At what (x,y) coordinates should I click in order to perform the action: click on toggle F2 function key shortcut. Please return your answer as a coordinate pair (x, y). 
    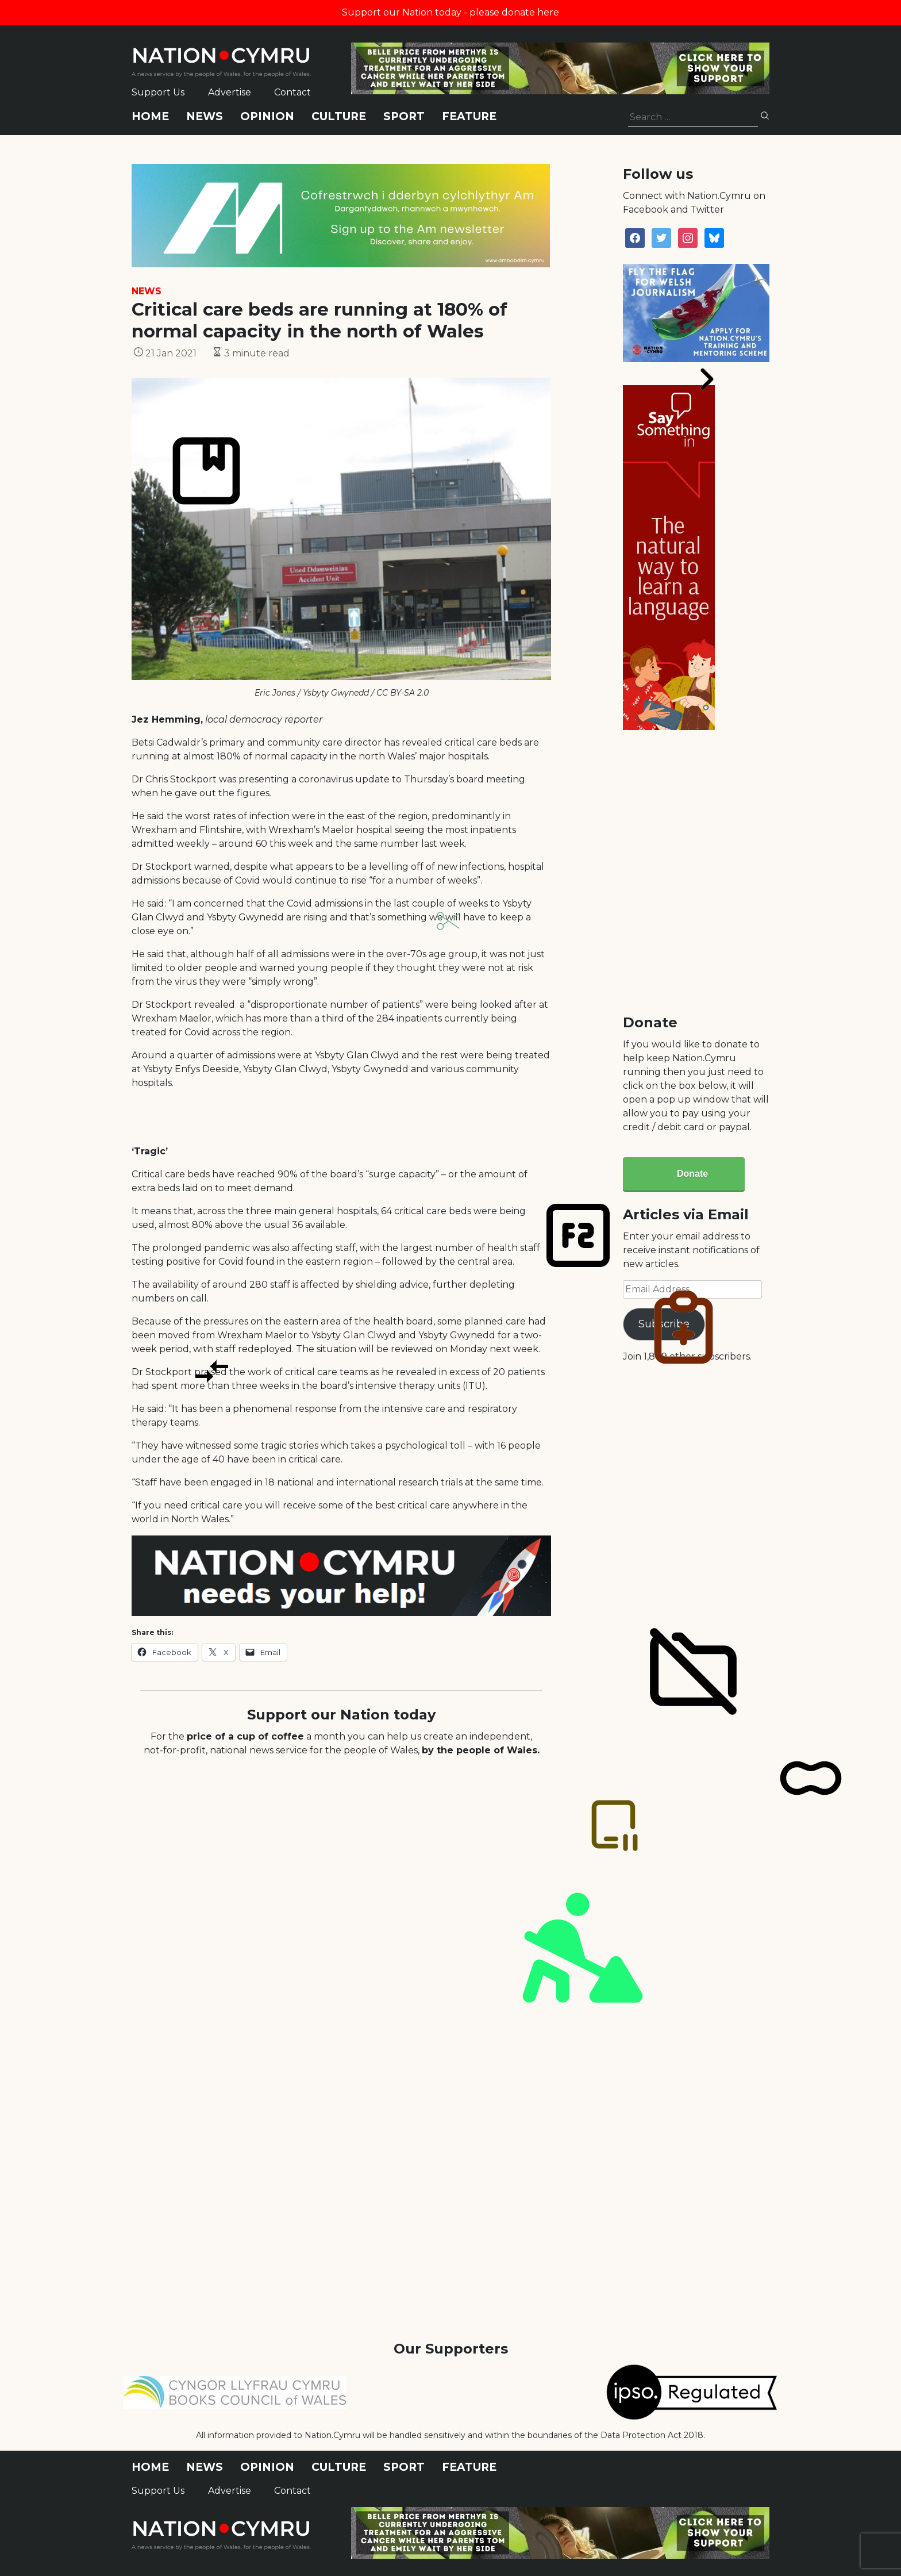
    Looking at the image, I should click on (578, 1235).